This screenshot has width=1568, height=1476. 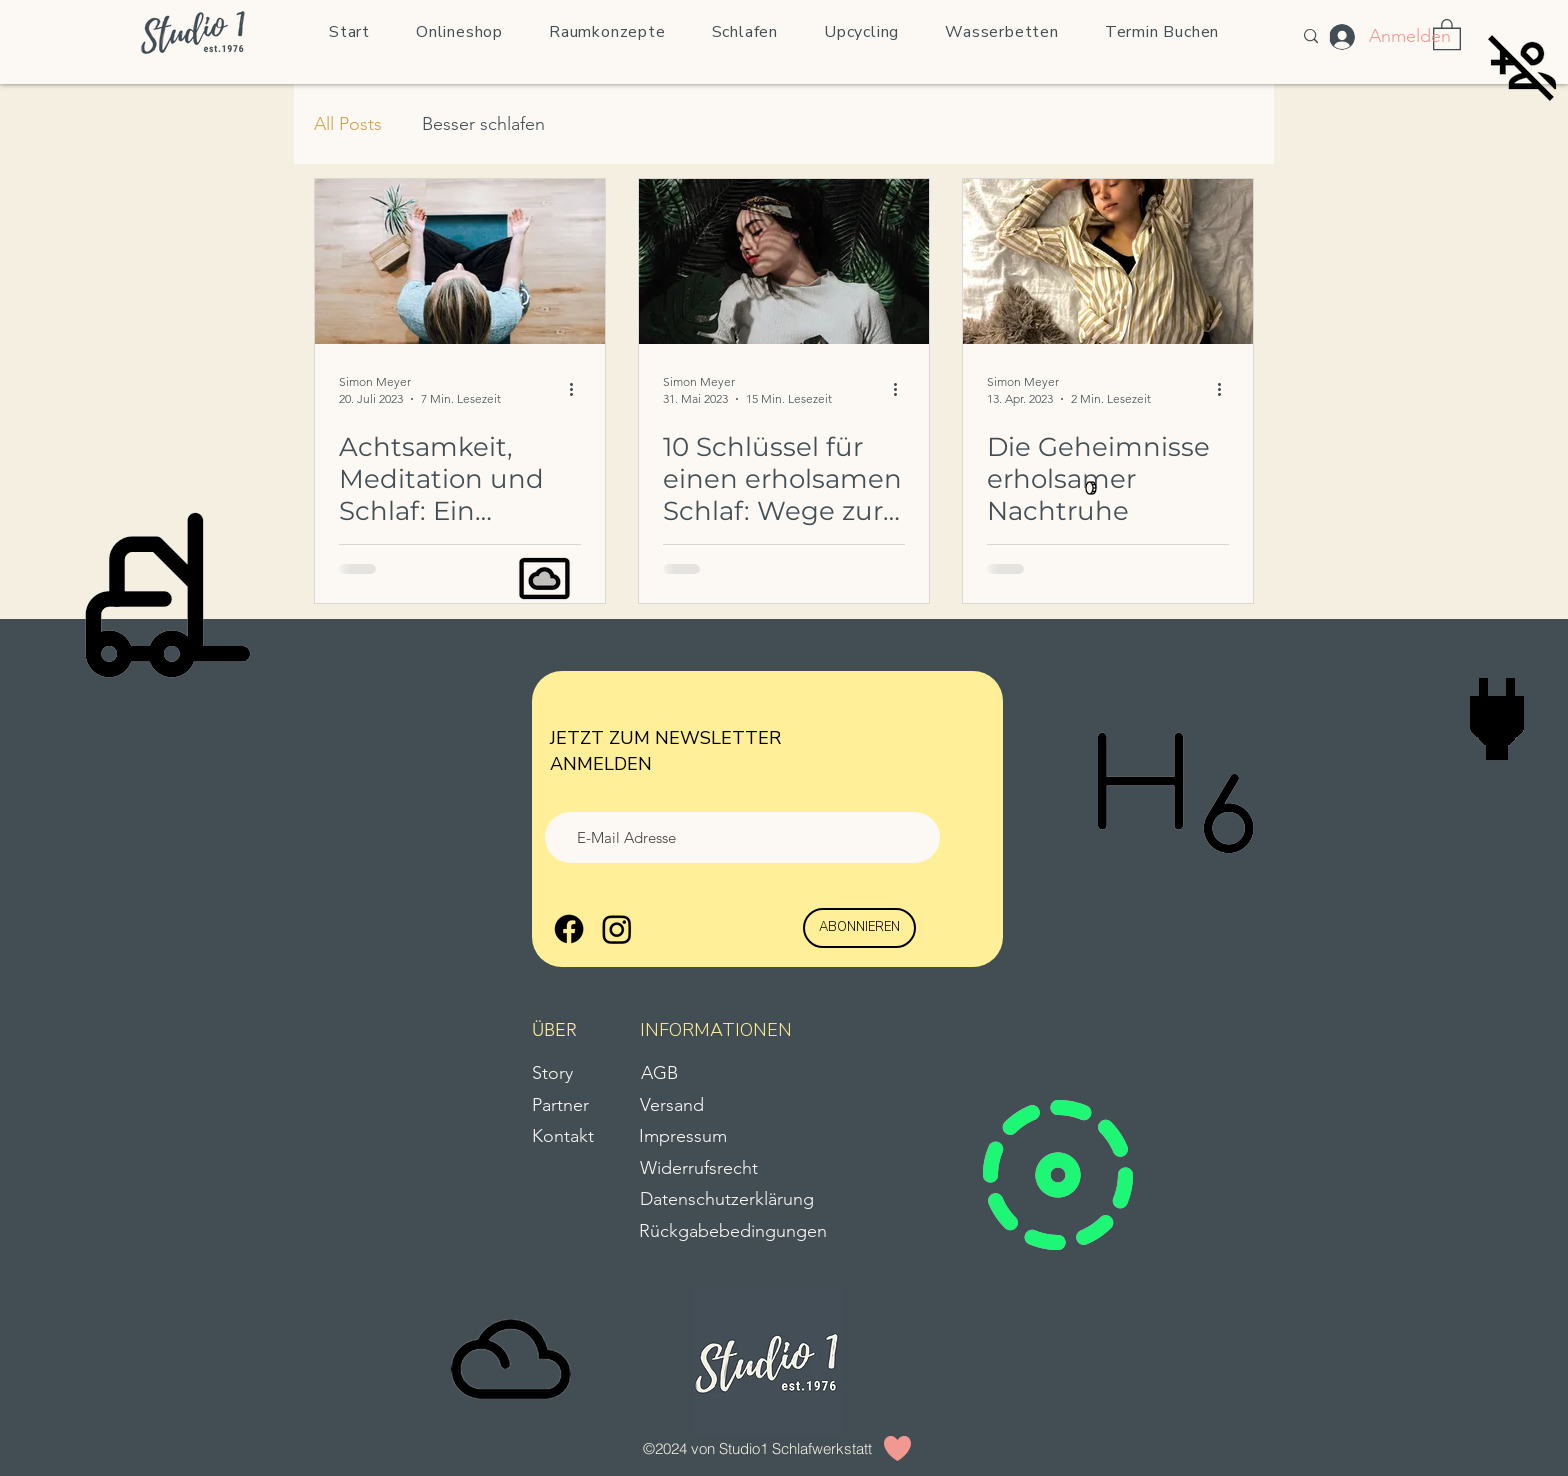 I want to click on access warehouse or inventory management, so click(x=164, y=599).